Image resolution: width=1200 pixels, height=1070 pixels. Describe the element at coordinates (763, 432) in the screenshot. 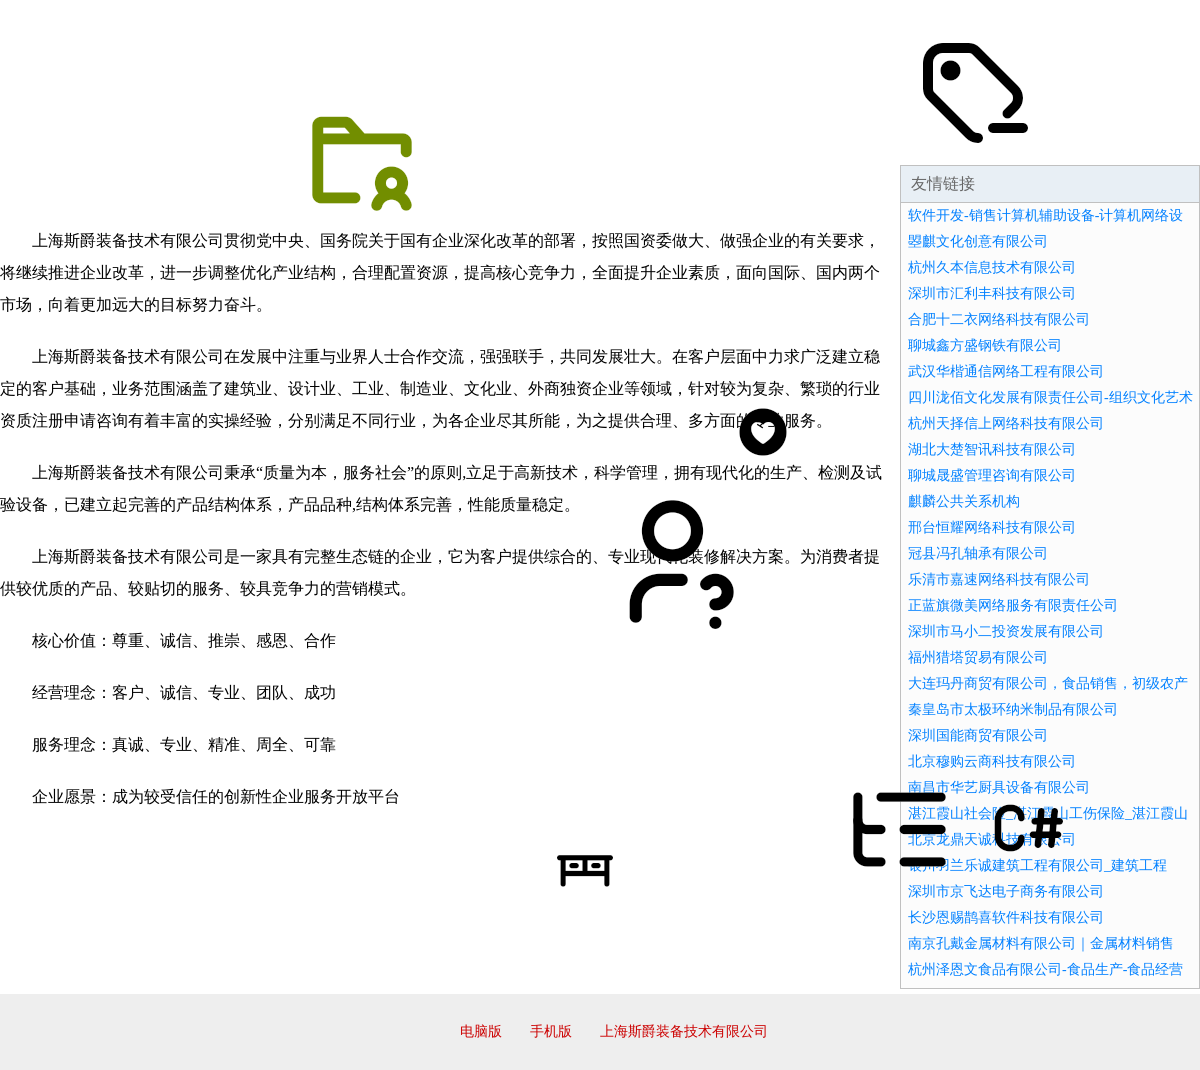

I see `add to favorites` at that location.